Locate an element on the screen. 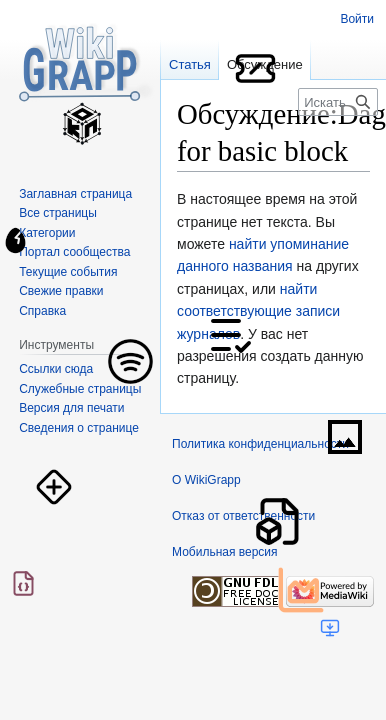 The image size is (386, 720). view 3d model file is located at coordinates (279, 521).